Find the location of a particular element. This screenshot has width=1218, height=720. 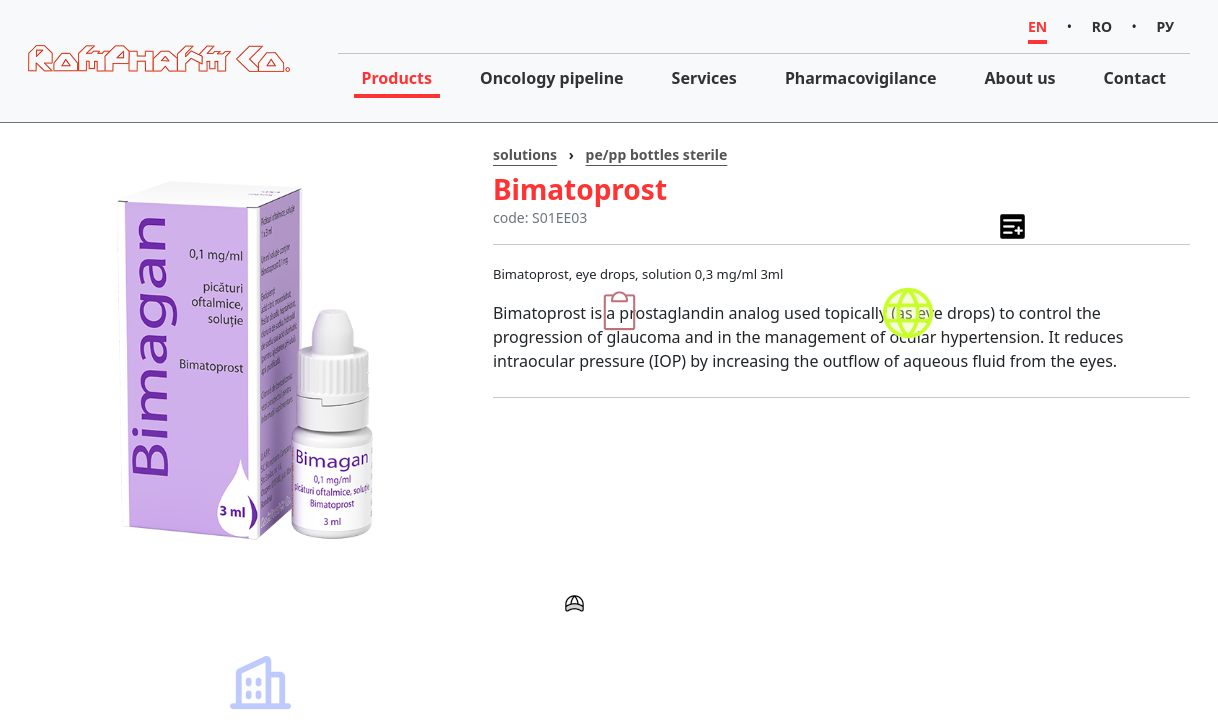

access website or browse the internet is located at coordinates (908, 313).